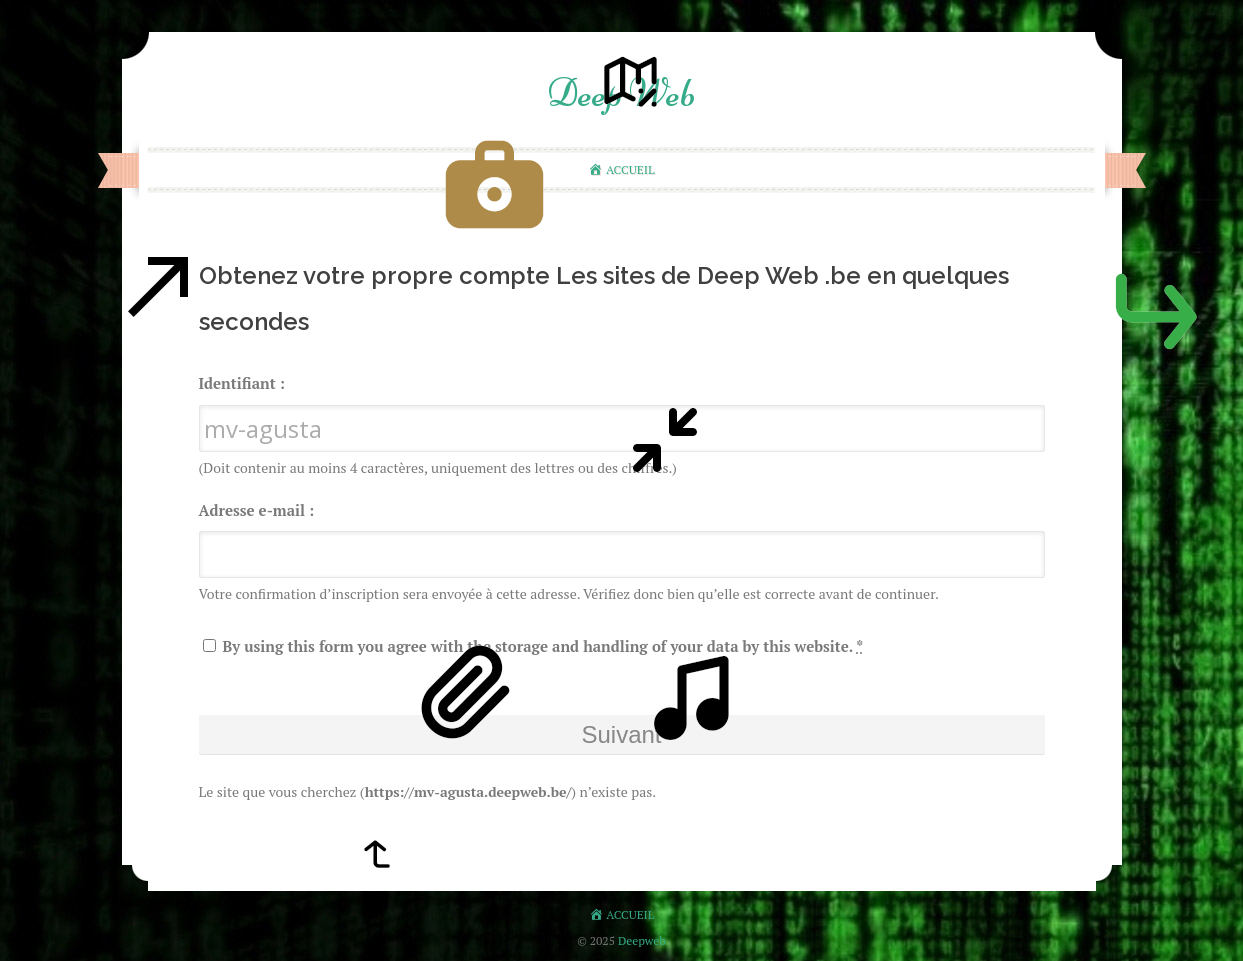  What do you see at coordinates (465, 694) in the screenshot?
I see `attach a file to your message` at bounding box center [465, 694].